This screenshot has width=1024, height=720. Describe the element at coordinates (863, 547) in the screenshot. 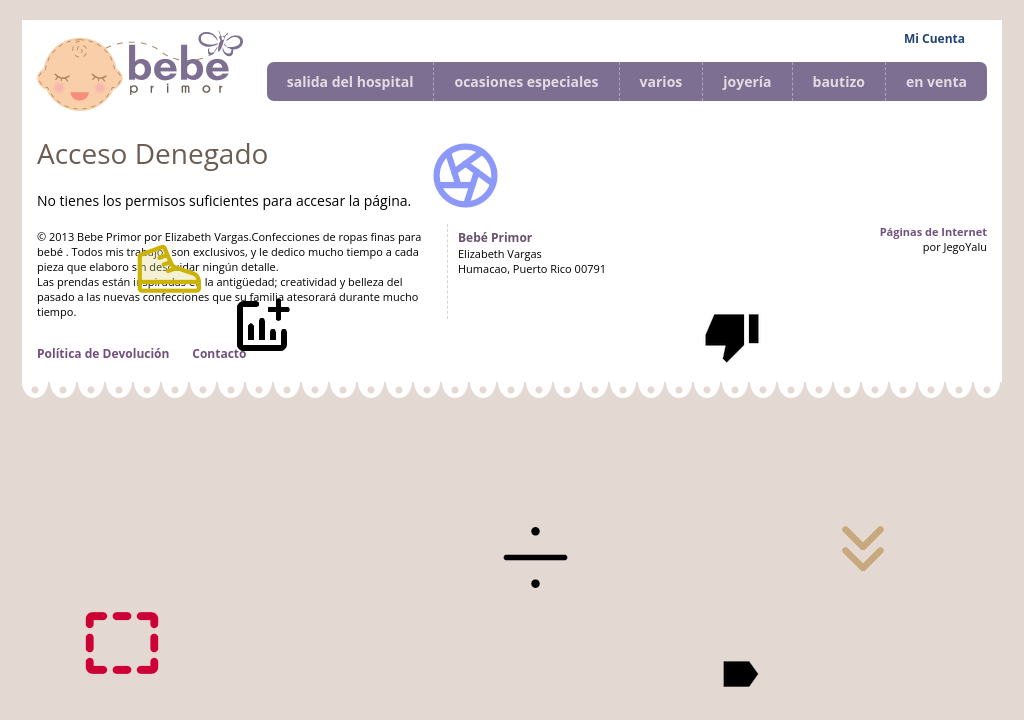

I see `scroll down or view more content` at that location.